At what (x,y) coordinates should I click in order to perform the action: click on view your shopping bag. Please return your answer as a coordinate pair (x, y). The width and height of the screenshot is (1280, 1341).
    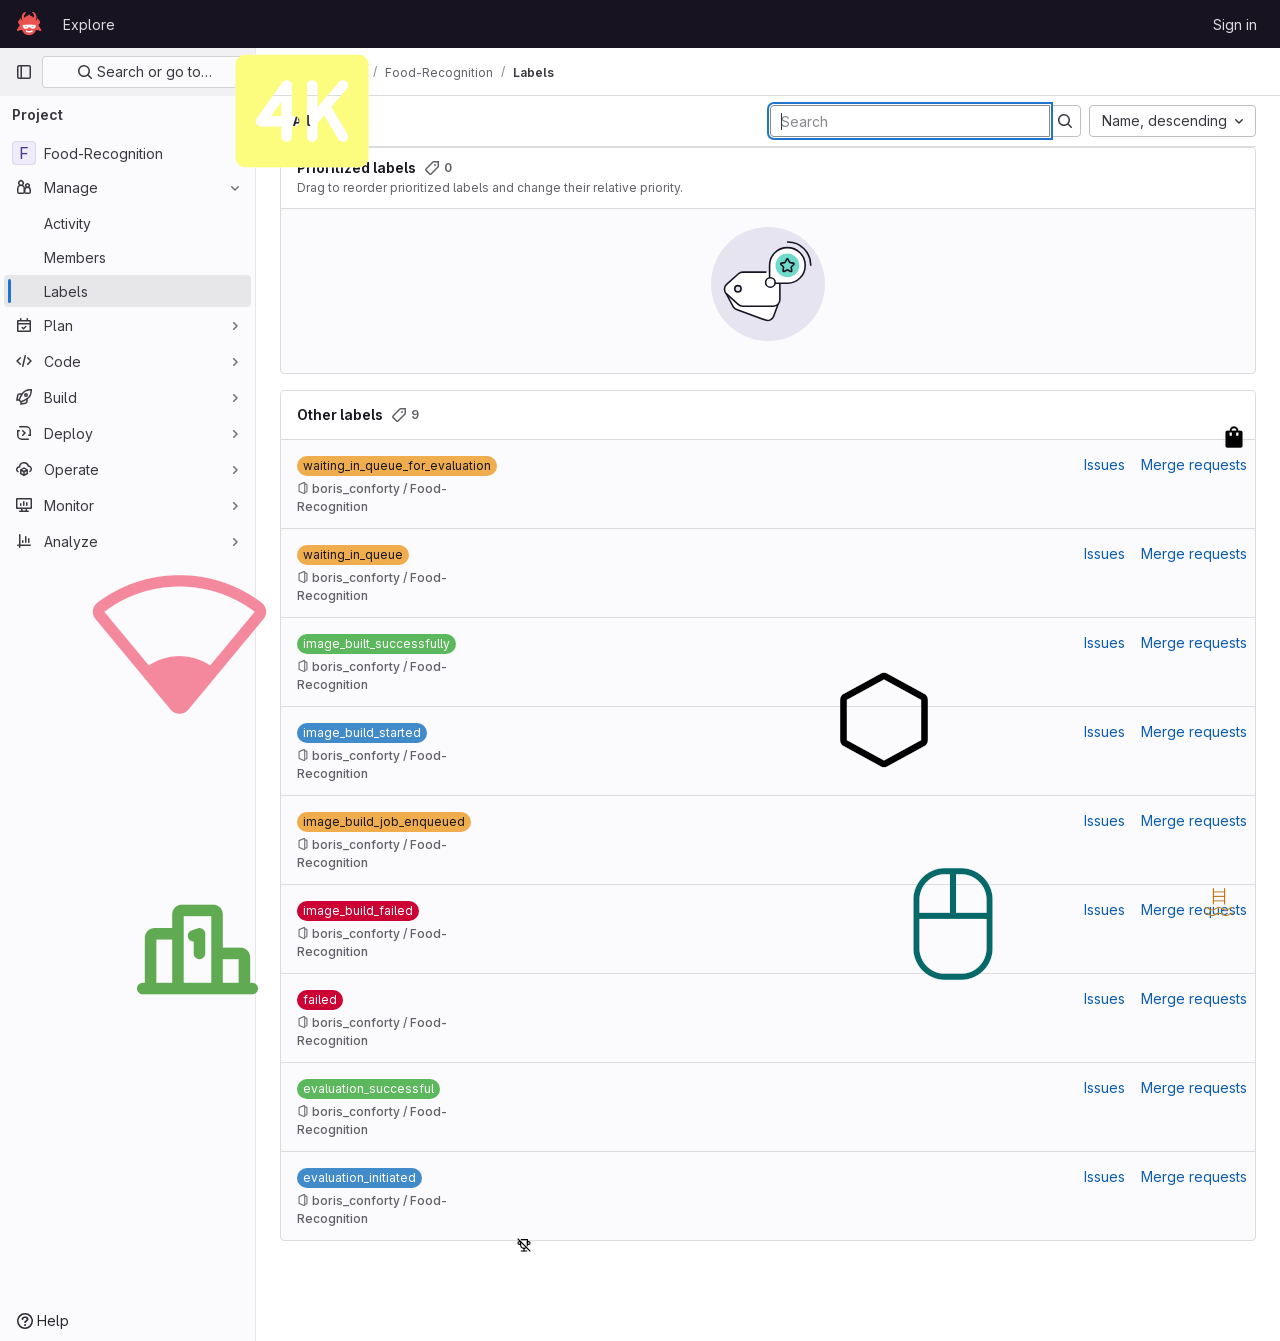
    Looking at the image, I should click on (1234, 437).